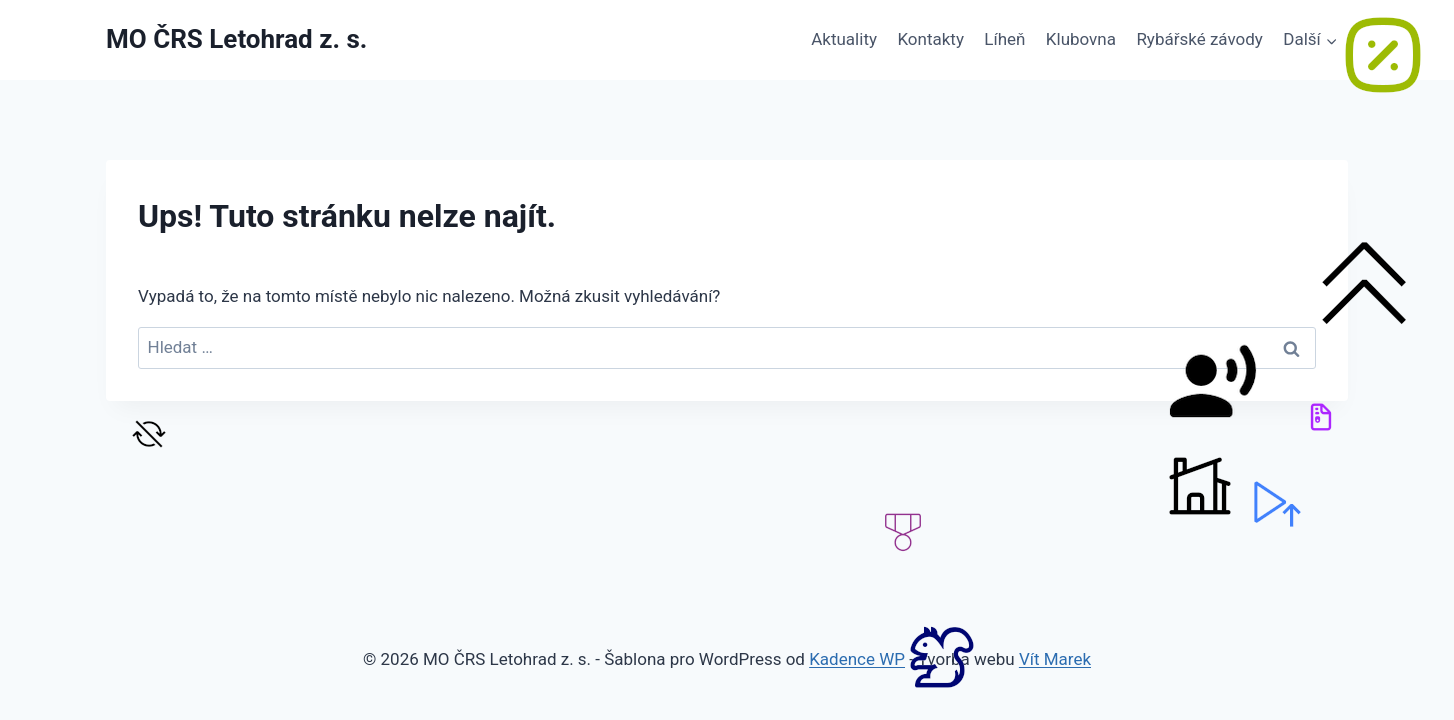 This screenshot has height=720, width=1454. I want to click on sync is disabled or paused, so click(149, 434).